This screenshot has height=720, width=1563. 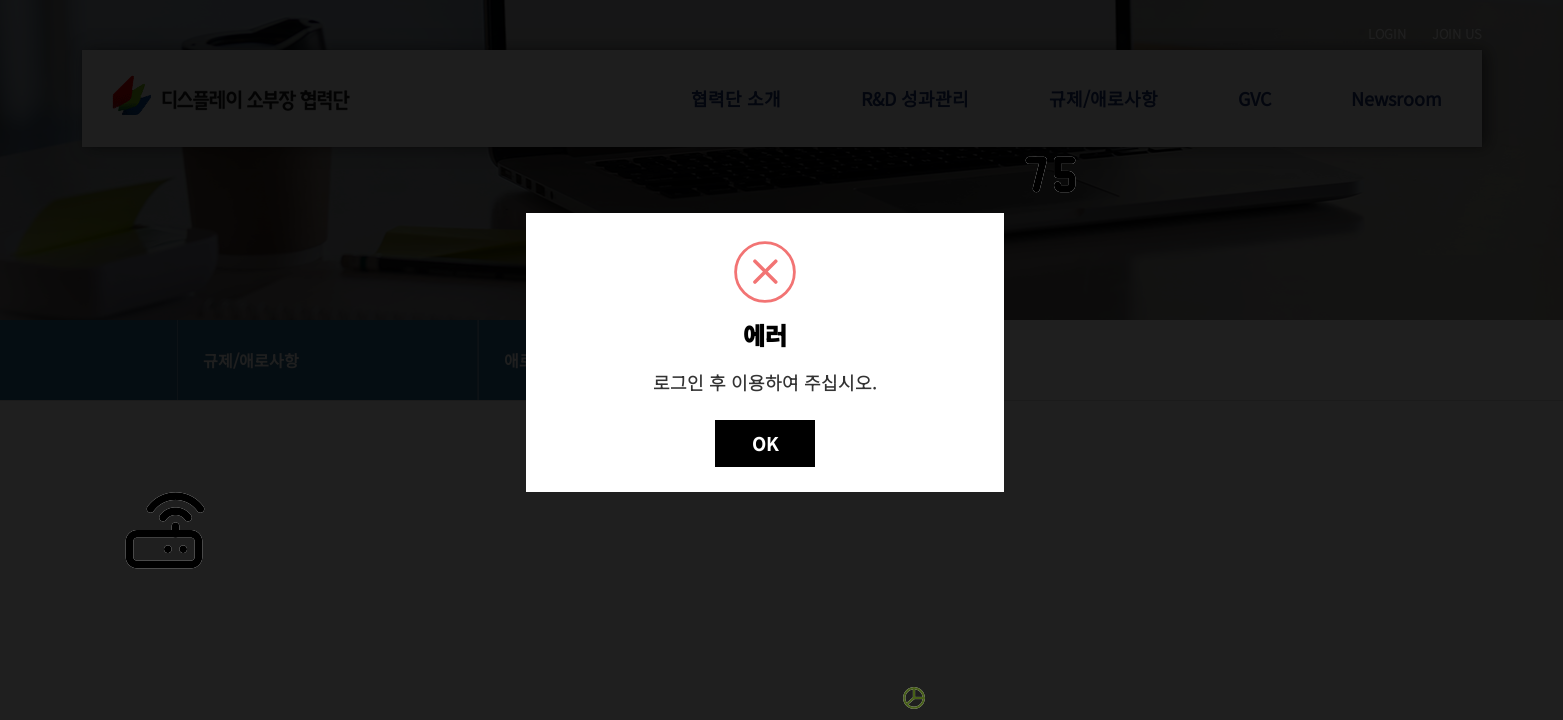 What do you see at coordinates (1050, 174) in the screenshot?
I see `displays the number 75 as a badge or counter` at bounding box center [1050, 174].